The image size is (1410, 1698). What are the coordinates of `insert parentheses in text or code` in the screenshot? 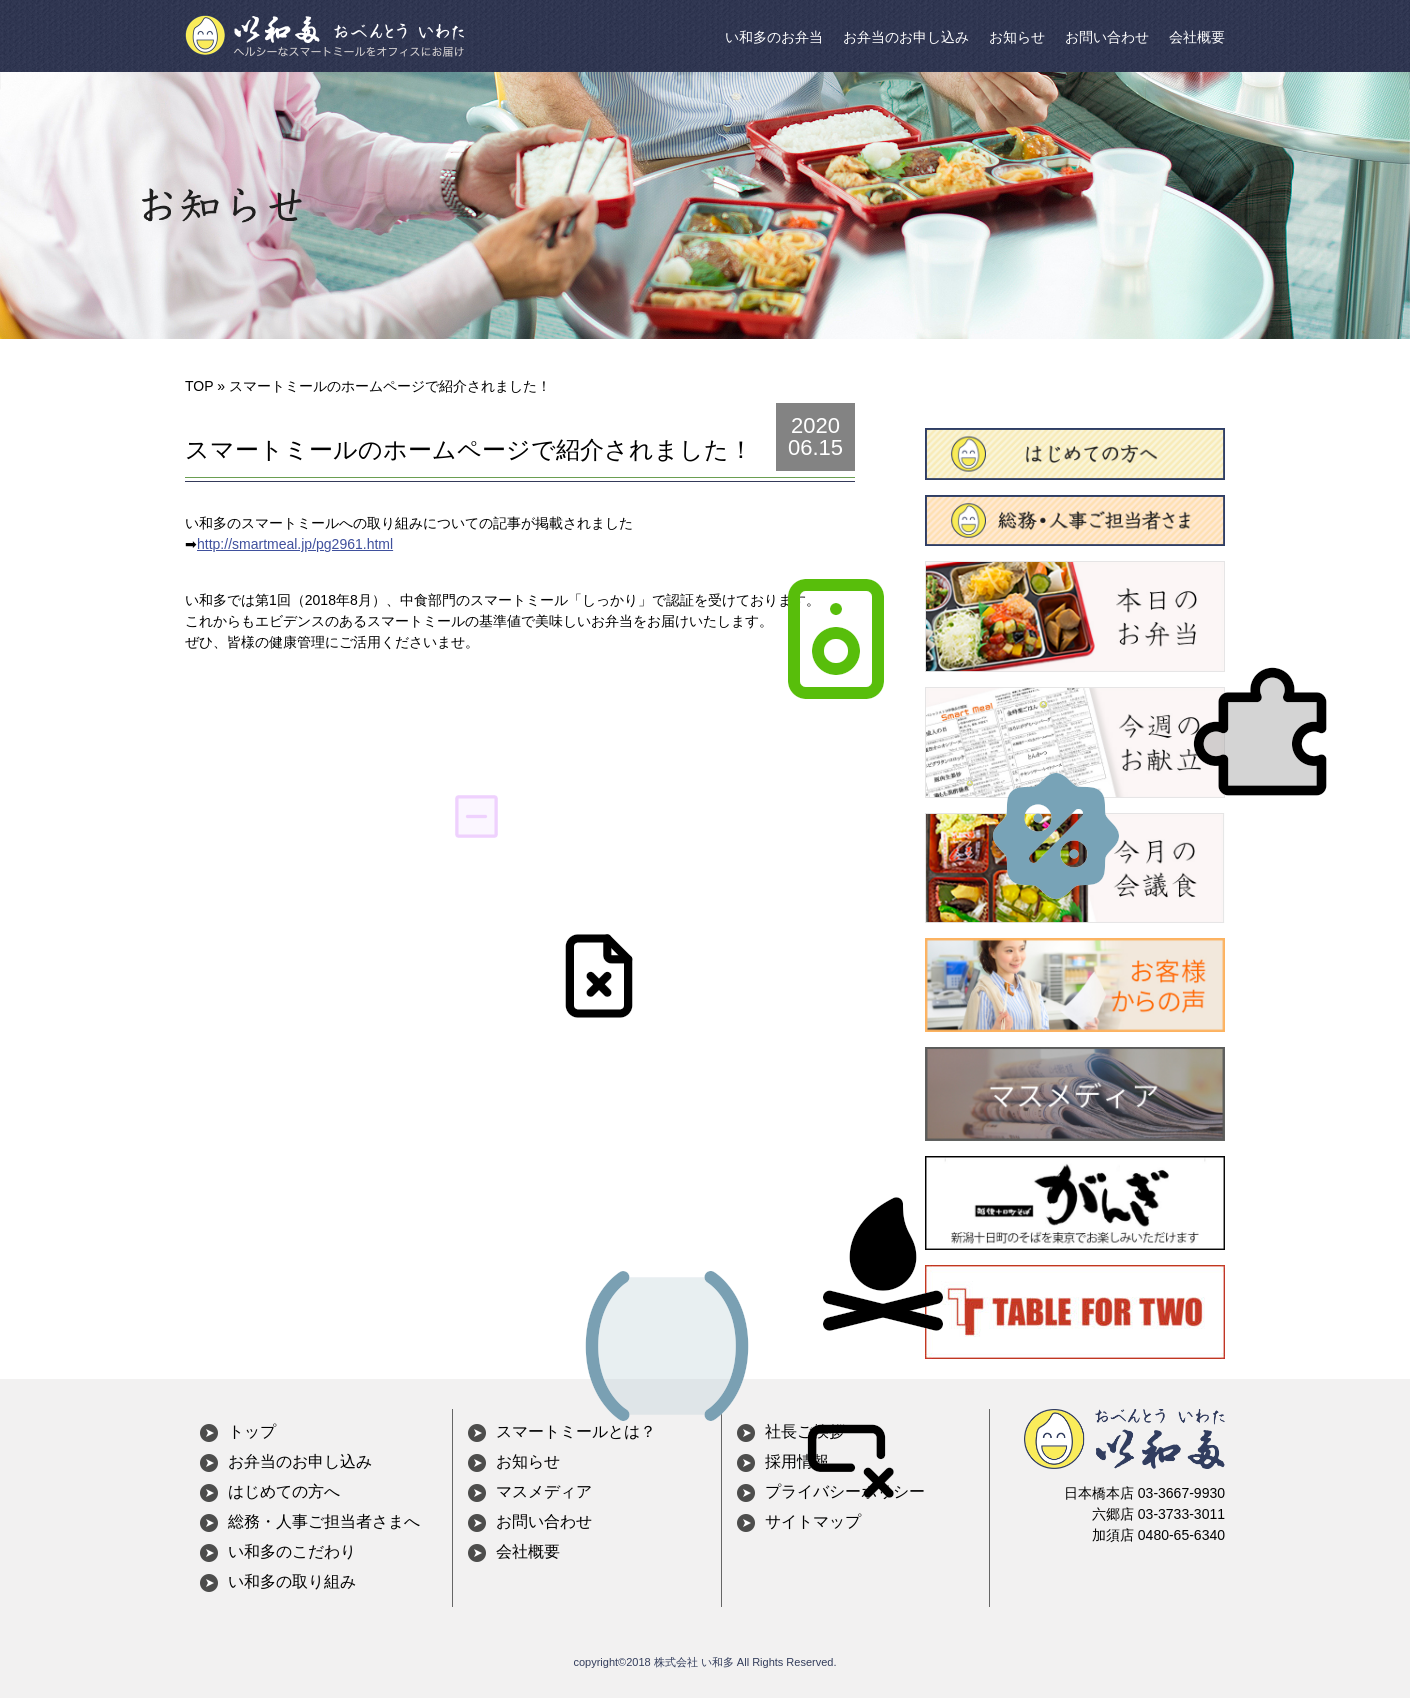 It's located at (667, 1346).